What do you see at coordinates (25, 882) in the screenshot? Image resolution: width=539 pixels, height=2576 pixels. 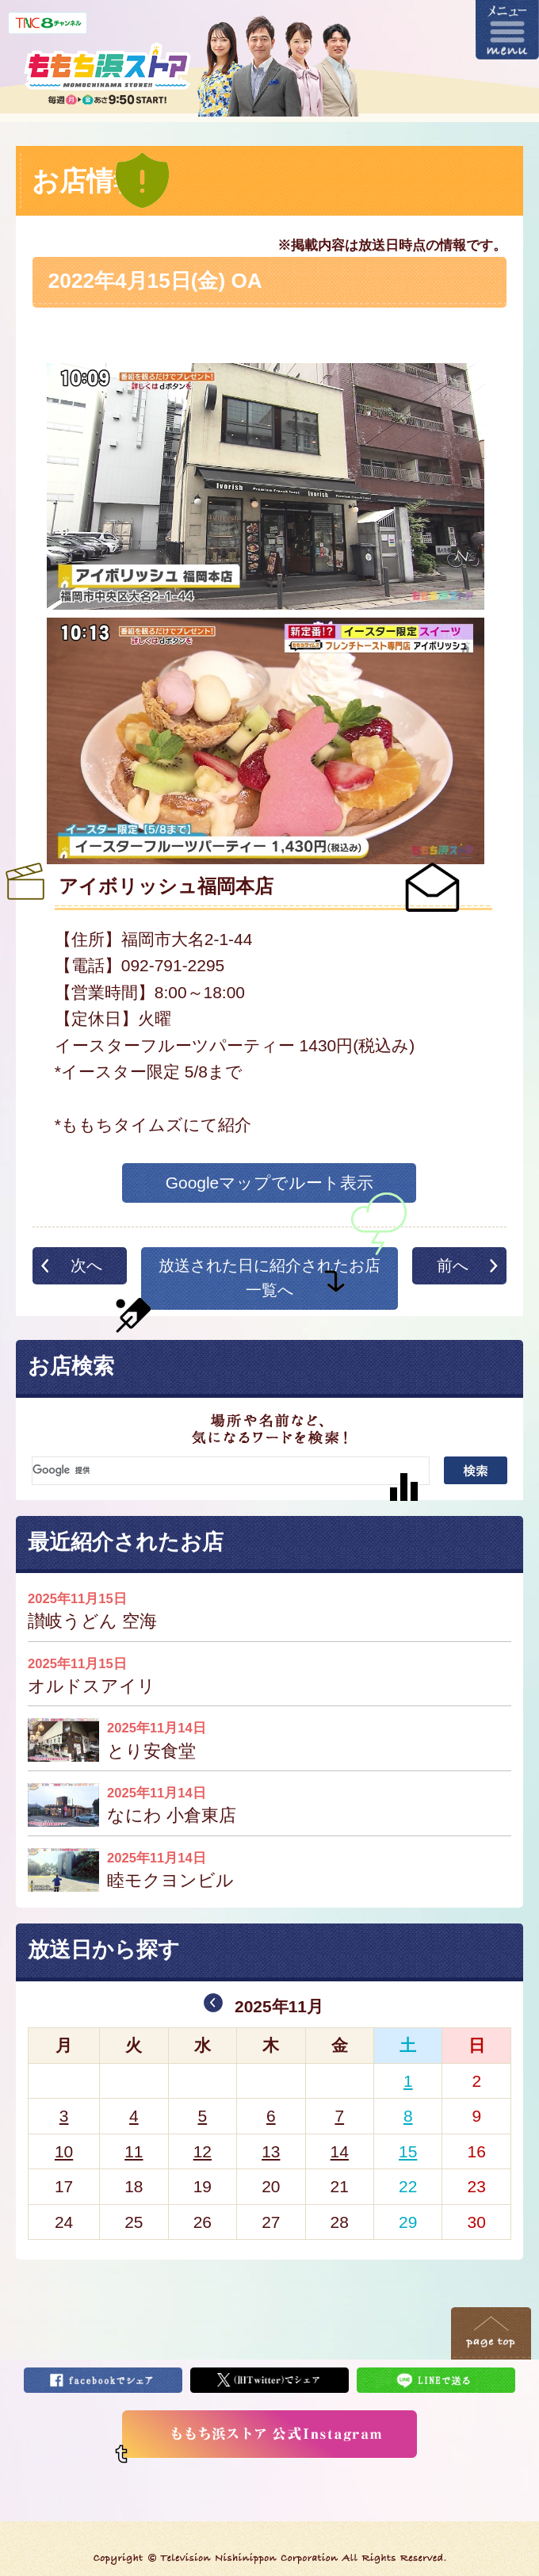 I see `access video or movie content` at bounding box center [25, 882].